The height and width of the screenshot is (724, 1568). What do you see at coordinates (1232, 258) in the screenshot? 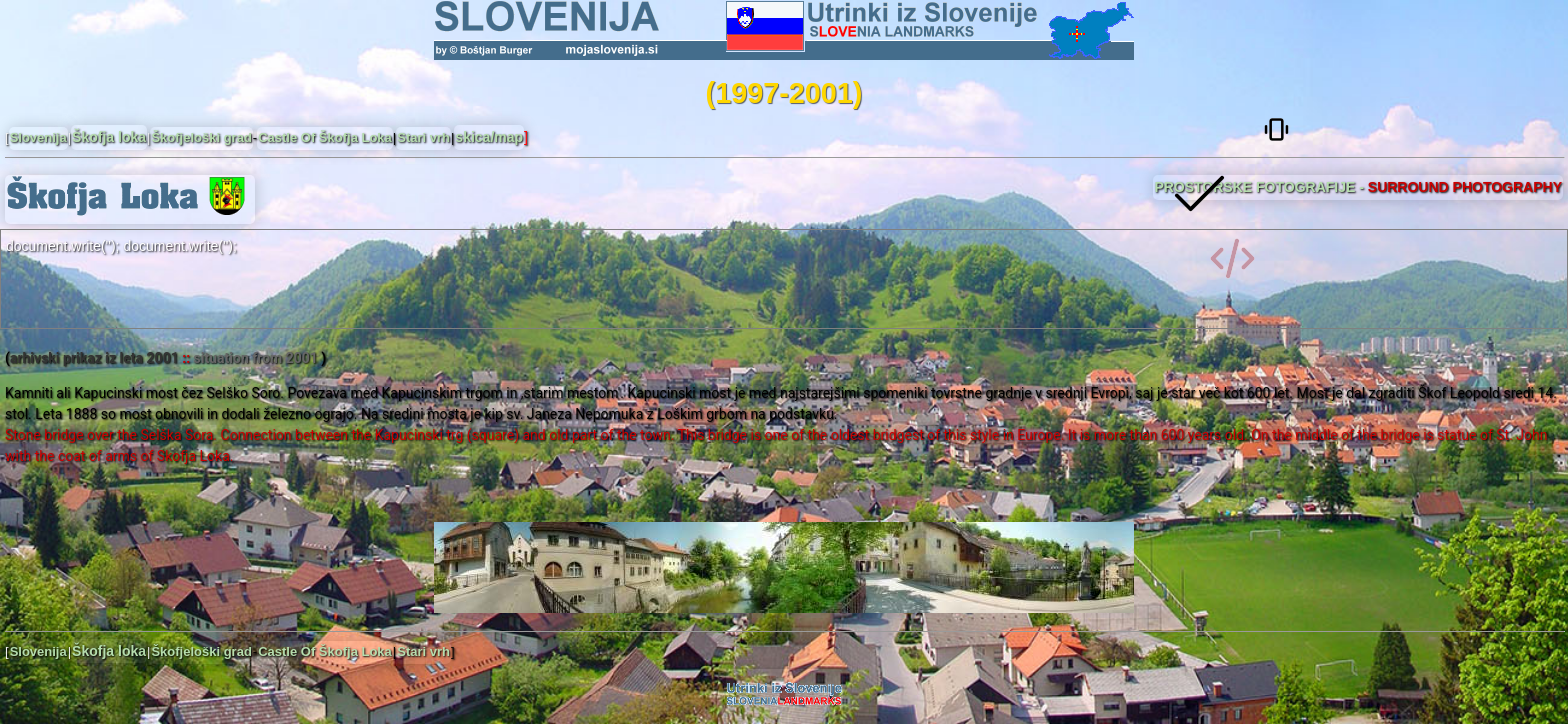
I see `view or edit source code` at bounding box center [1232, 258].